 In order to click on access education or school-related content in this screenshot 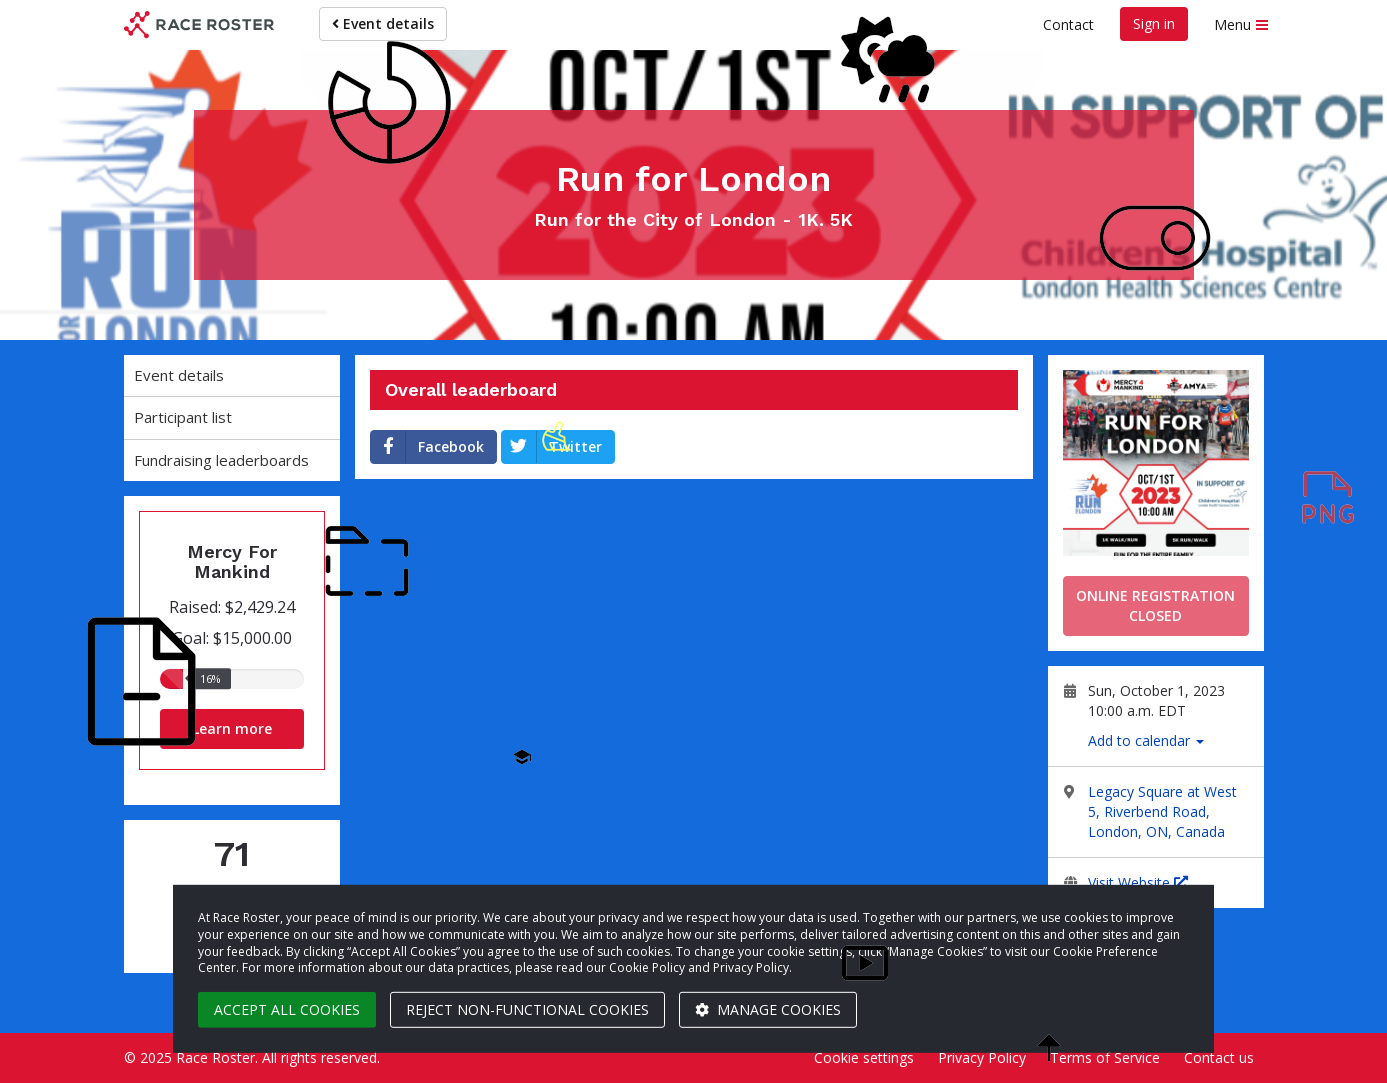, I will do `click(522, 757)`.